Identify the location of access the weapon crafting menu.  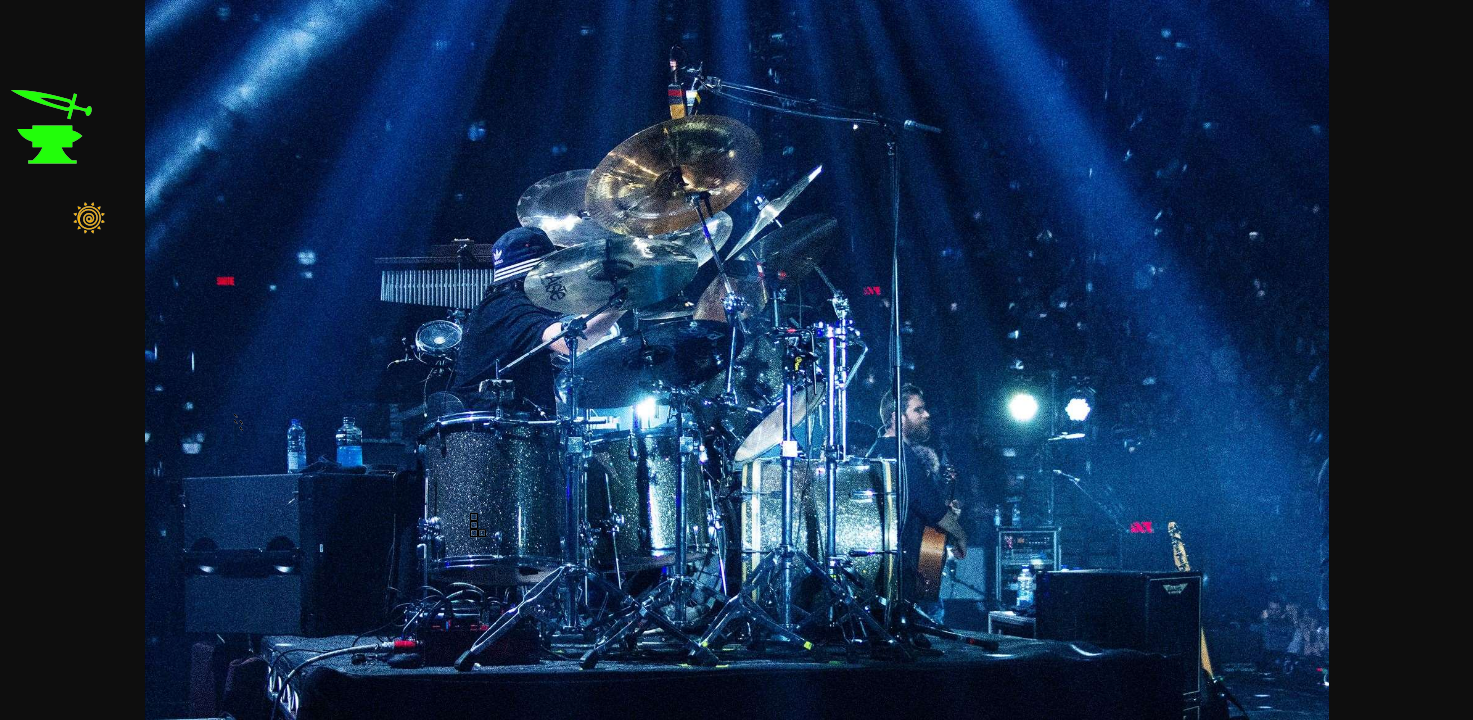
(51, 123).